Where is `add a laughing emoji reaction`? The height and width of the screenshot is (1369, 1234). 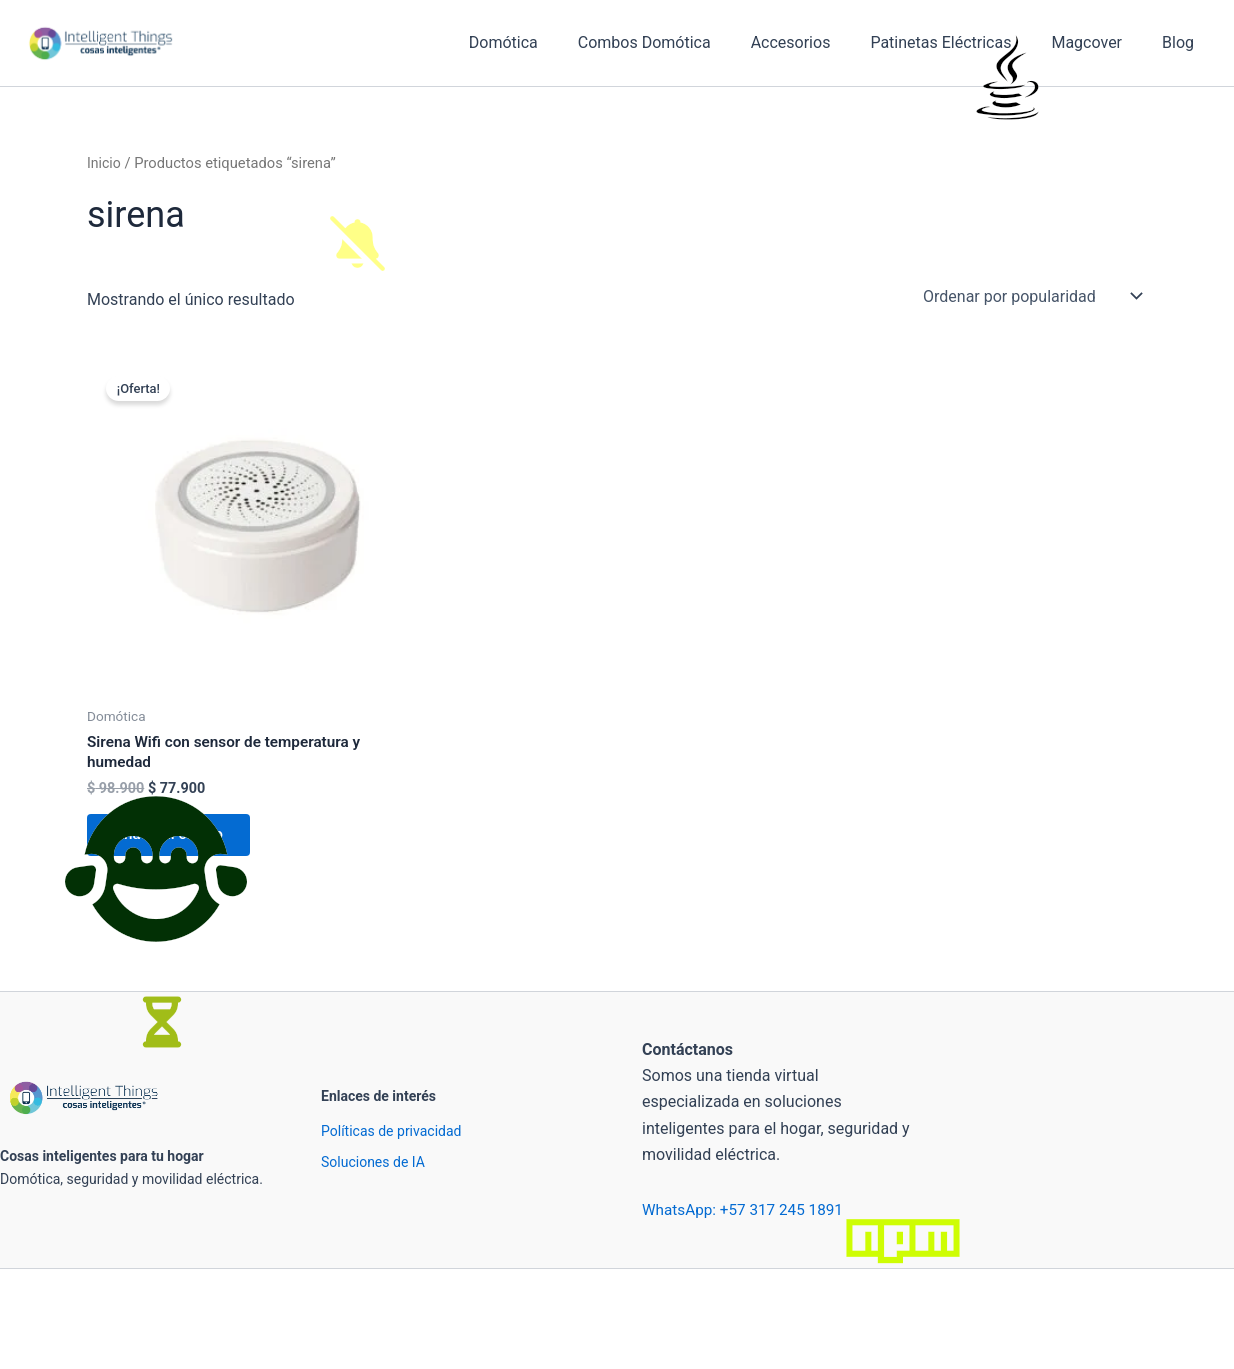
add a laughing emoji reaction is located at coordinates (156, 869).